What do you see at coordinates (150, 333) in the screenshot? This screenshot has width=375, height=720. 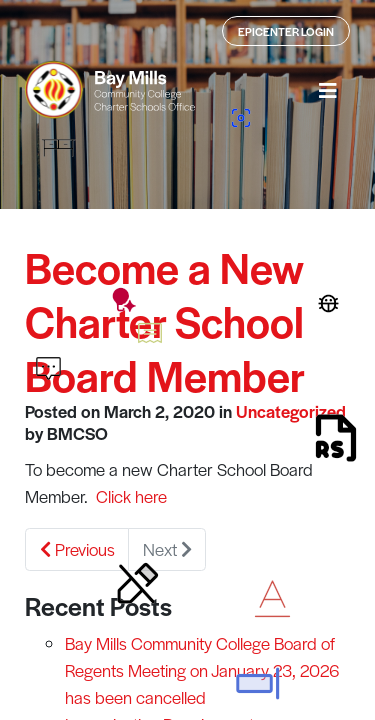 I see `view purchase receipt or transaction history` at bounding box center [150, 333].